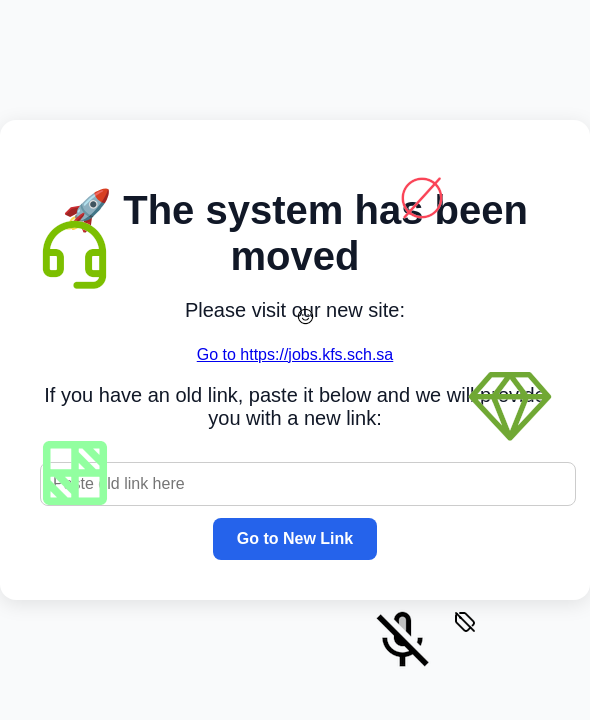  Describe the element at coordinates (305, 316) in the screenshot. I see `add an emoji or reaction` at that location.